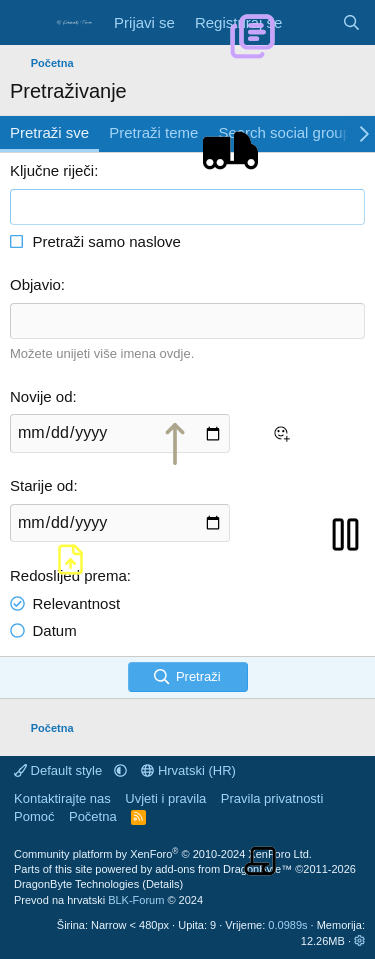 Image resolution: width=375 pixels, height=959 pixels. What do you see at coordinates (175, 444) in the screenshot?
I see `move item up in a list` at bounding box center [175, 444].